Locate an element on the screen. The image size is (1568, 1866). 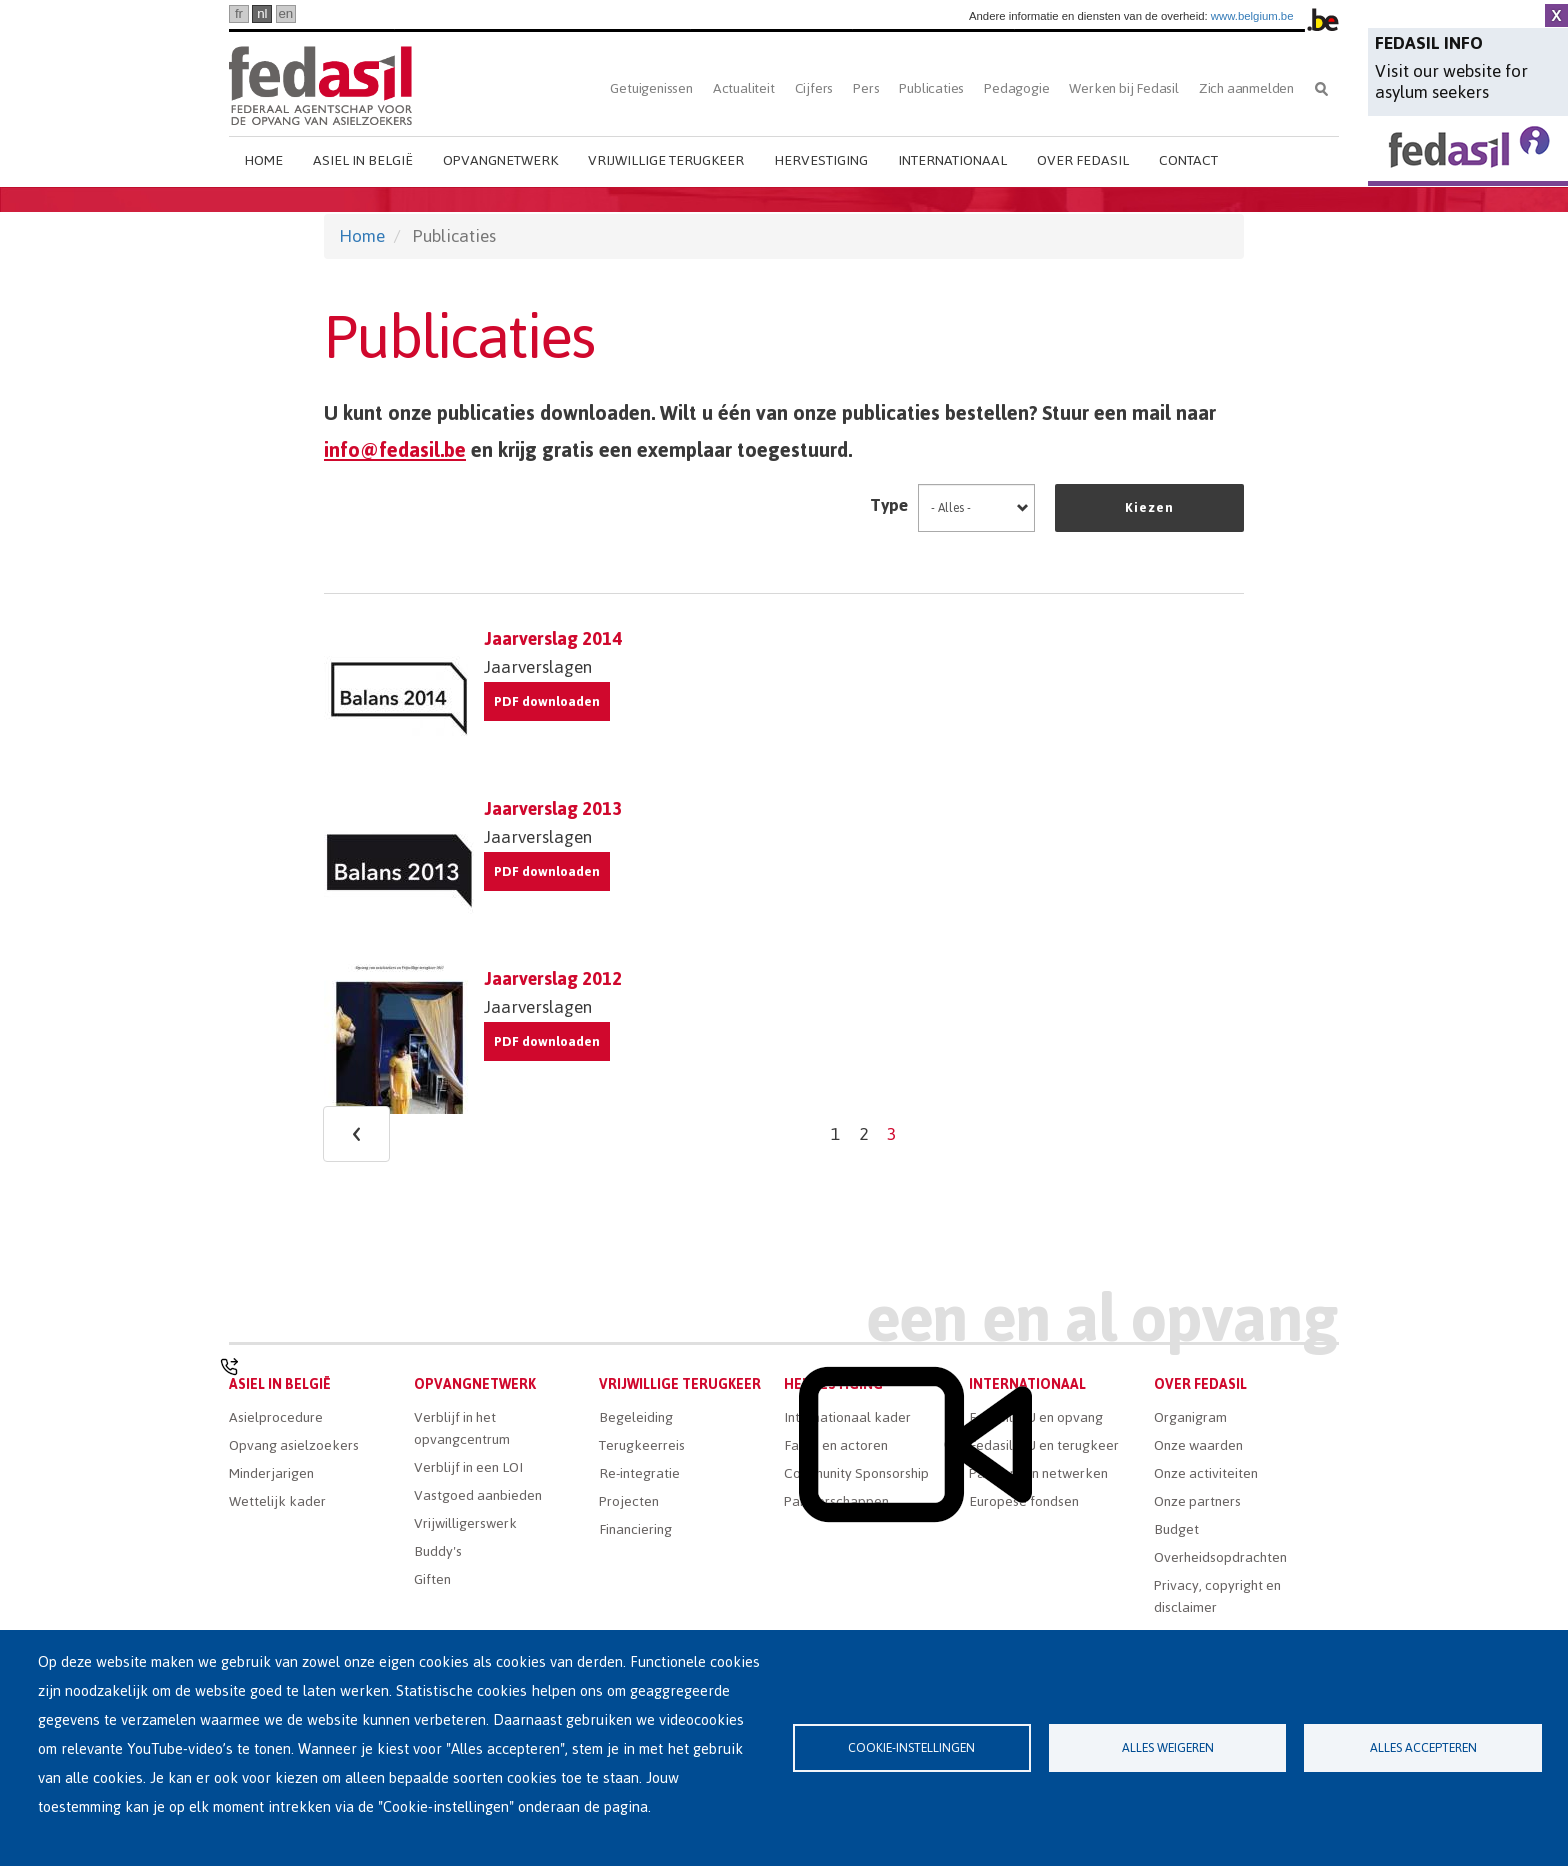
forward an incoming call is located at coordinates (229, 1367).